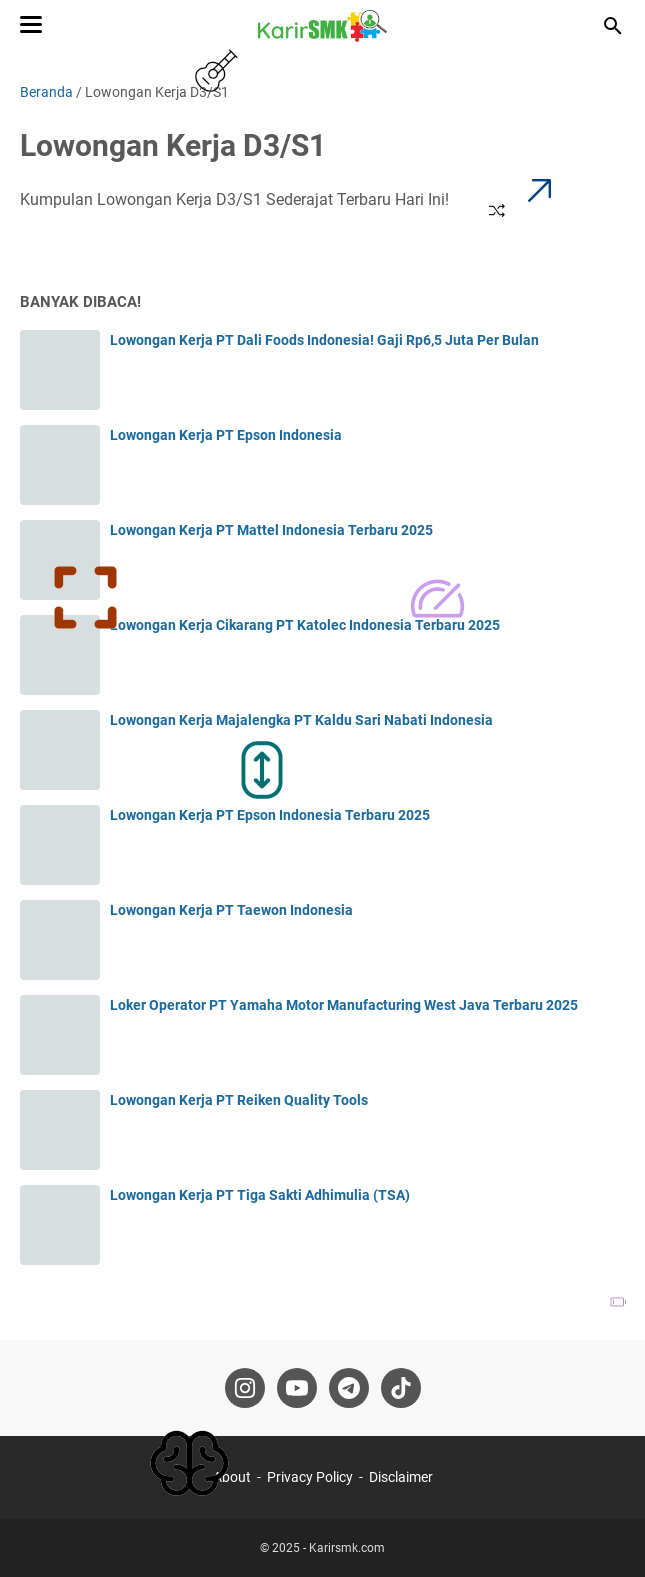 The height and width of the screenshot is (1577, 645). What do you see at coordinates (85, 597) in the screenshot?
I see `expand to fullscreen mode` at bounding box center [85, 597].